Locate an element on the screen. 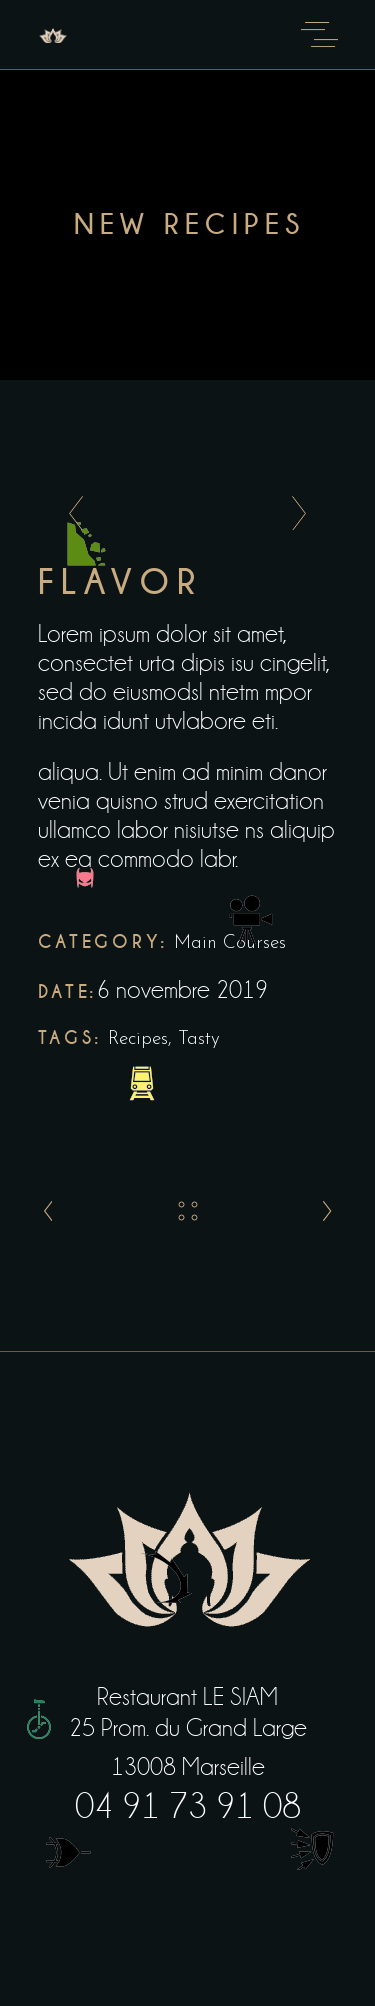 Image resolution: width=375 pixels, height=2006 pixels. access video or movie content is located at coordinates (251, 918).